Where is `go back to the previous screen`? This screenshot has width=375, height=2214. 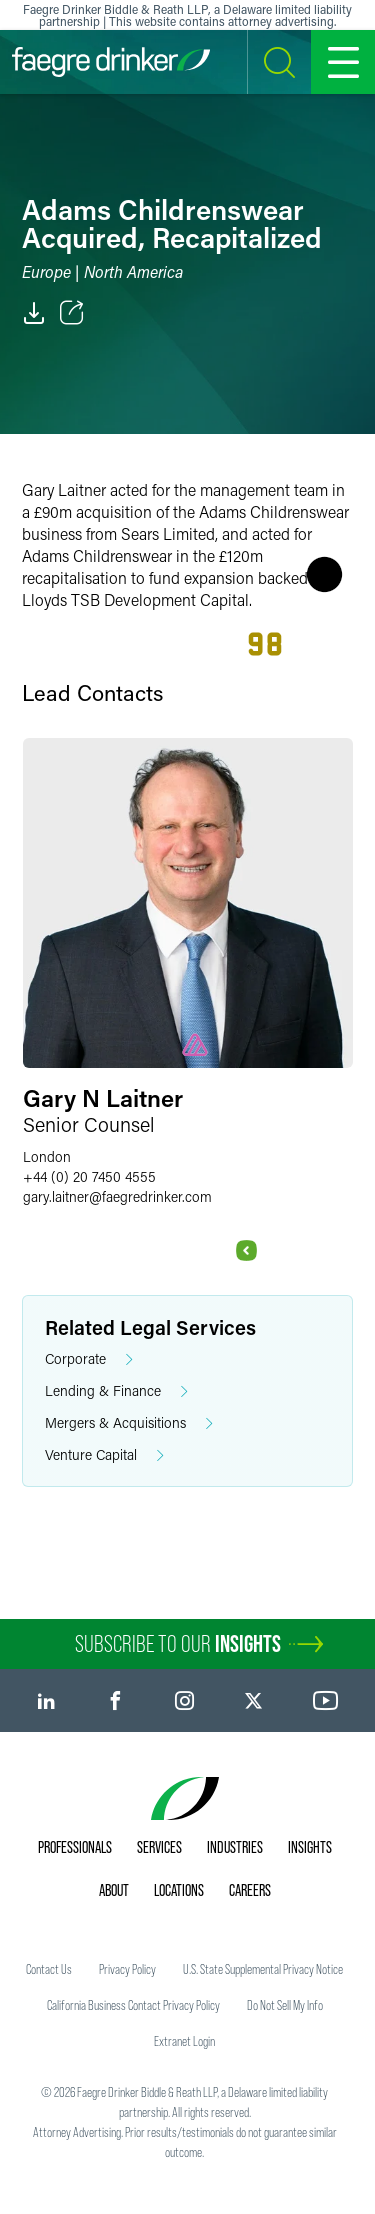
go back to the previous screen is located at coordinates (246, 1250).